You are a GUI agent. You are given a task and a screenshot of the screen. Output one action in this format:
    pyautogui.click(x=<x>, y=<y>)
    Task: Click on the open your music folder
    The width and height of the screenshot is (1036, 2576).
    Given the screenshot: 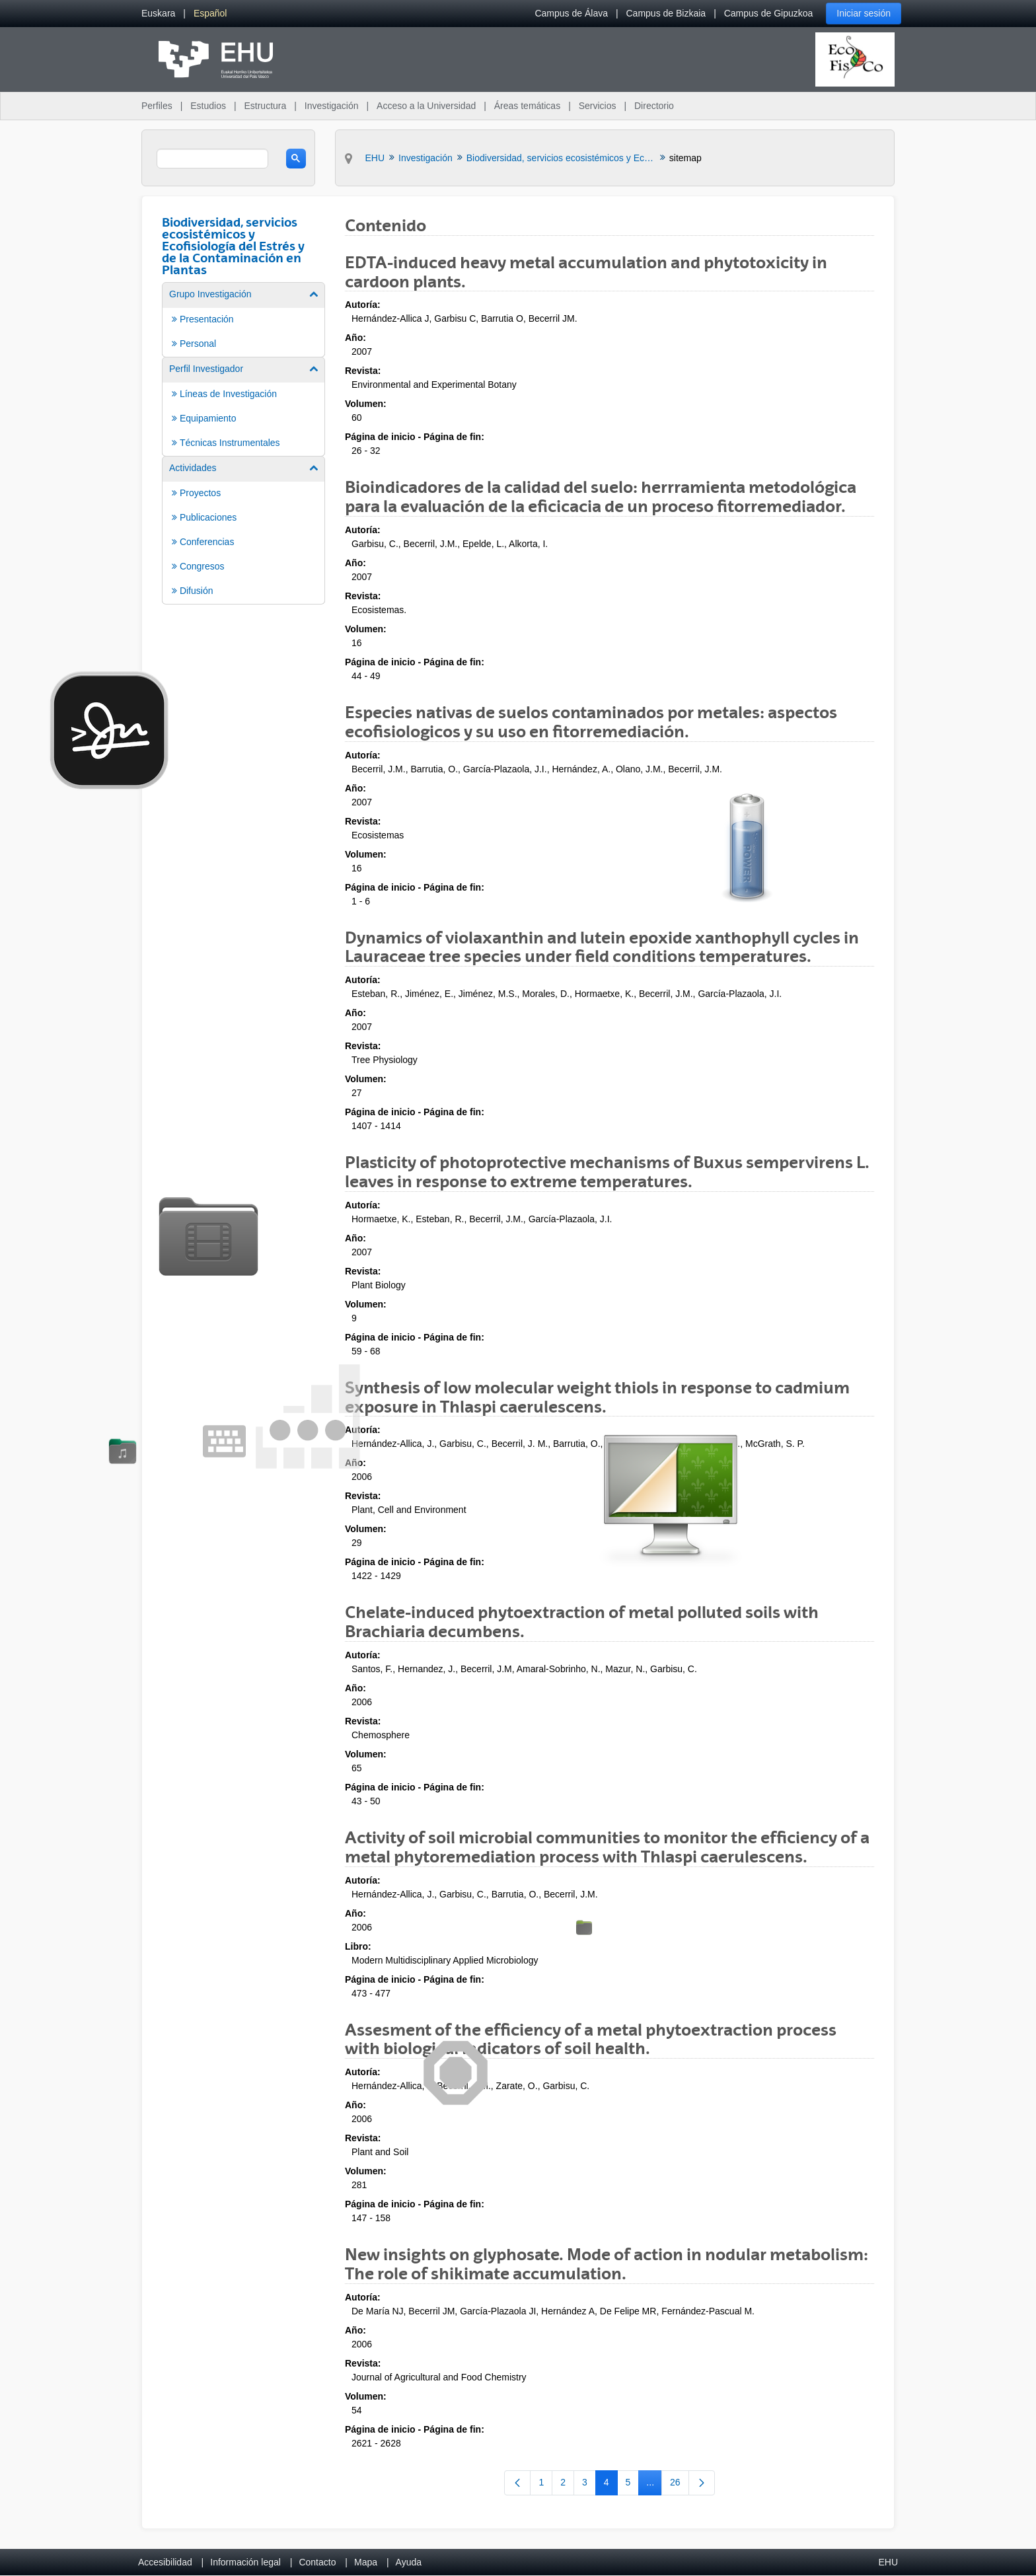 What is the action you would take?
    pyautogui.click(x=122, y=1451)
    